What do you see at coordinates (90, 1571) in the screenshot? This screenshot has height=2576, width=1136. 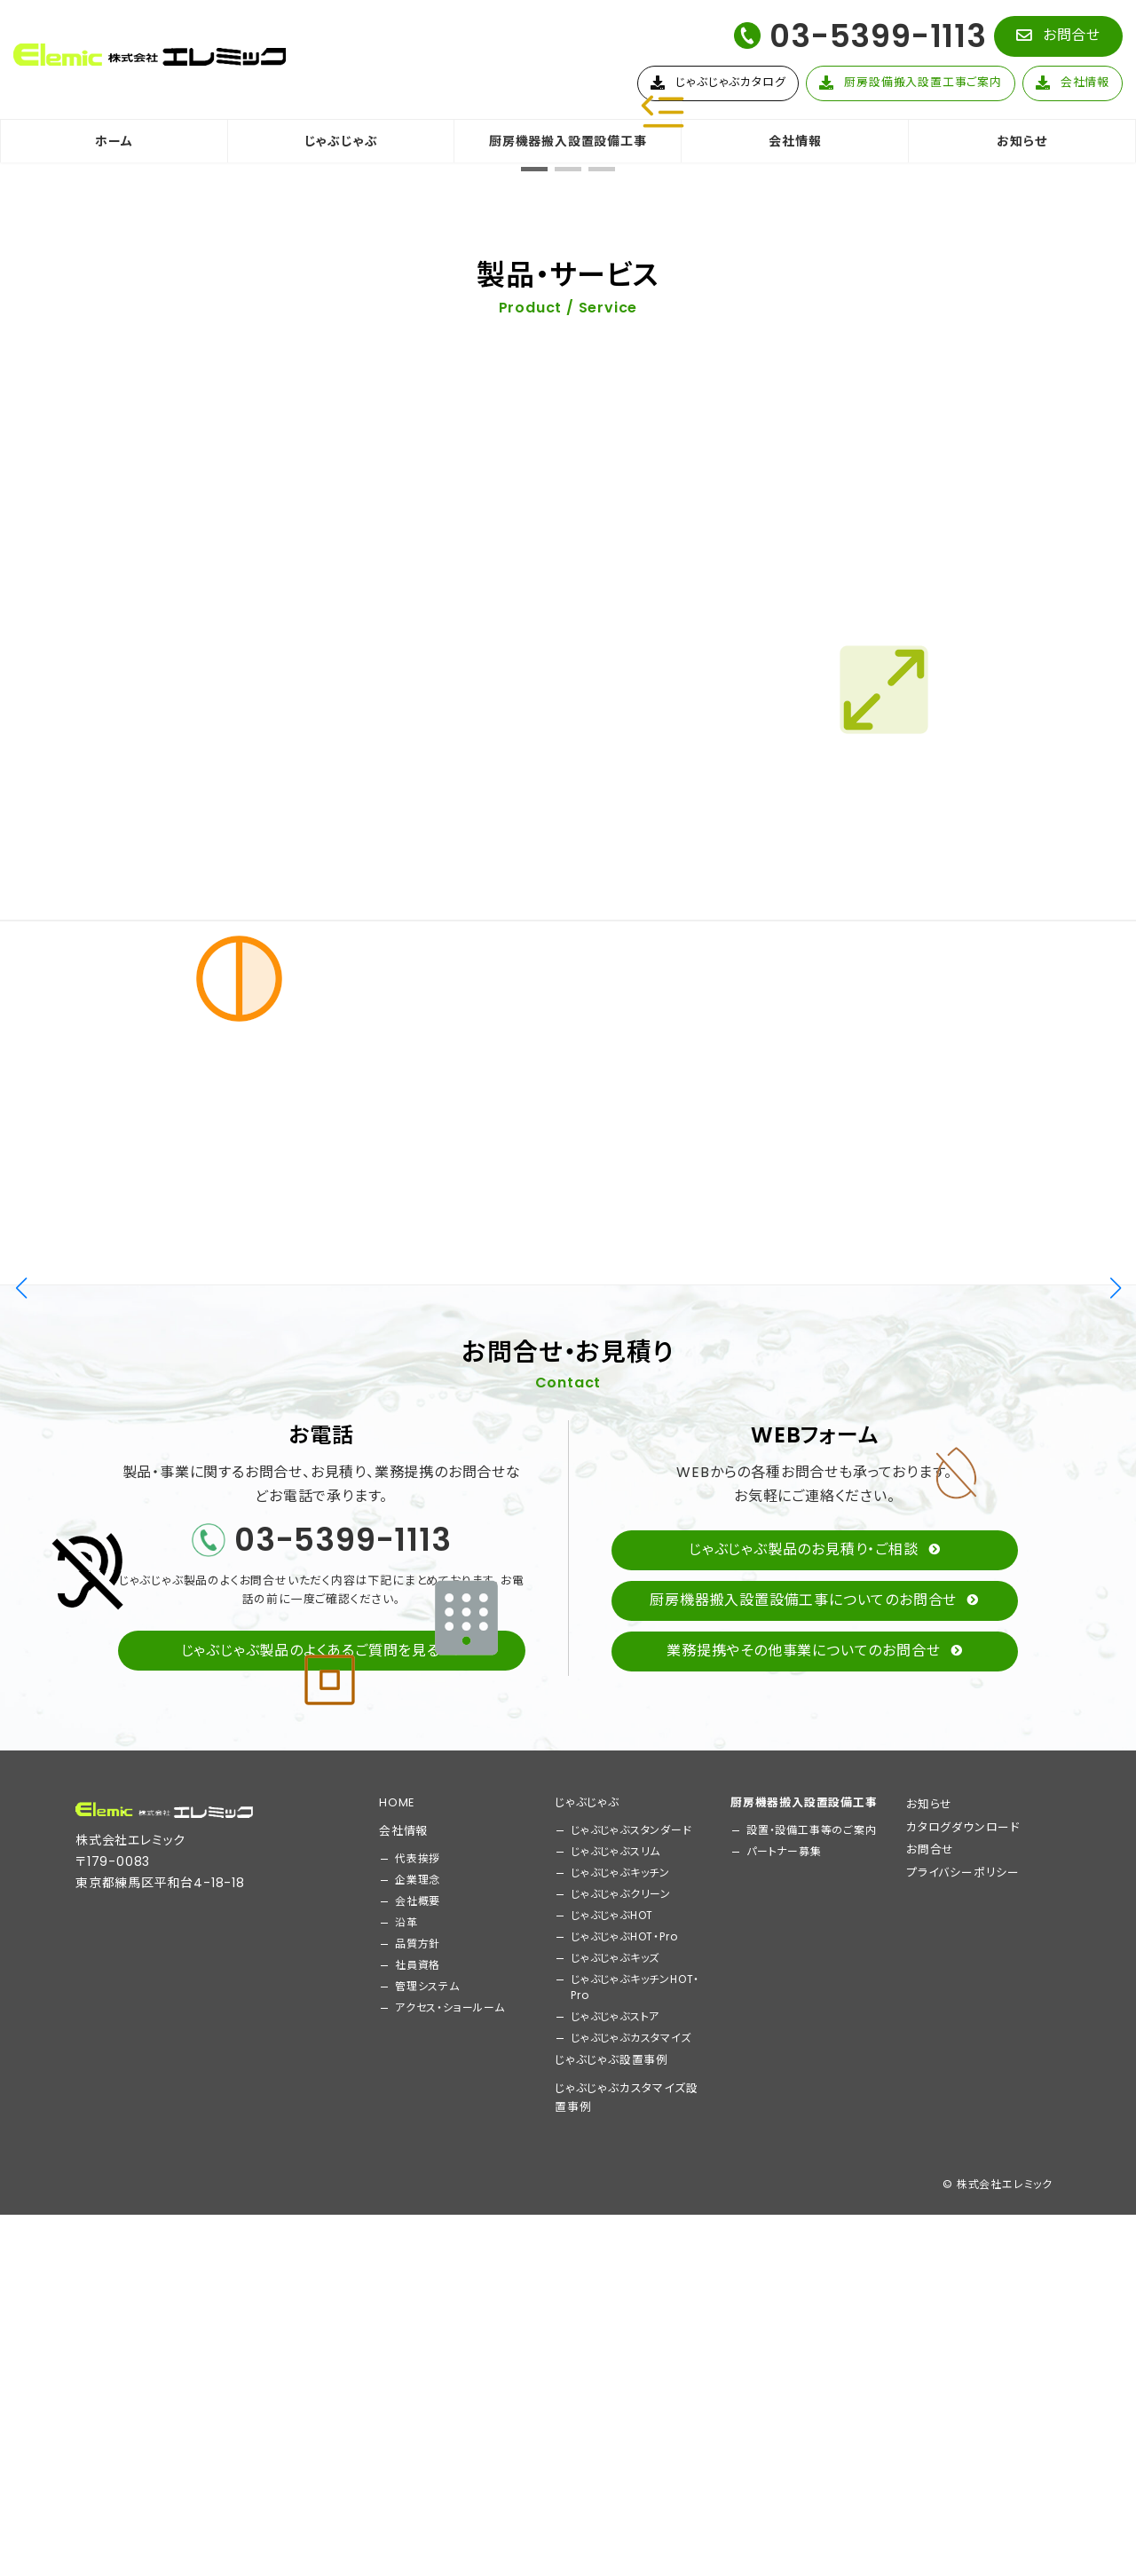 I see `indicates hearing accessibility features are disabled` at bounding box center [90, 1571].